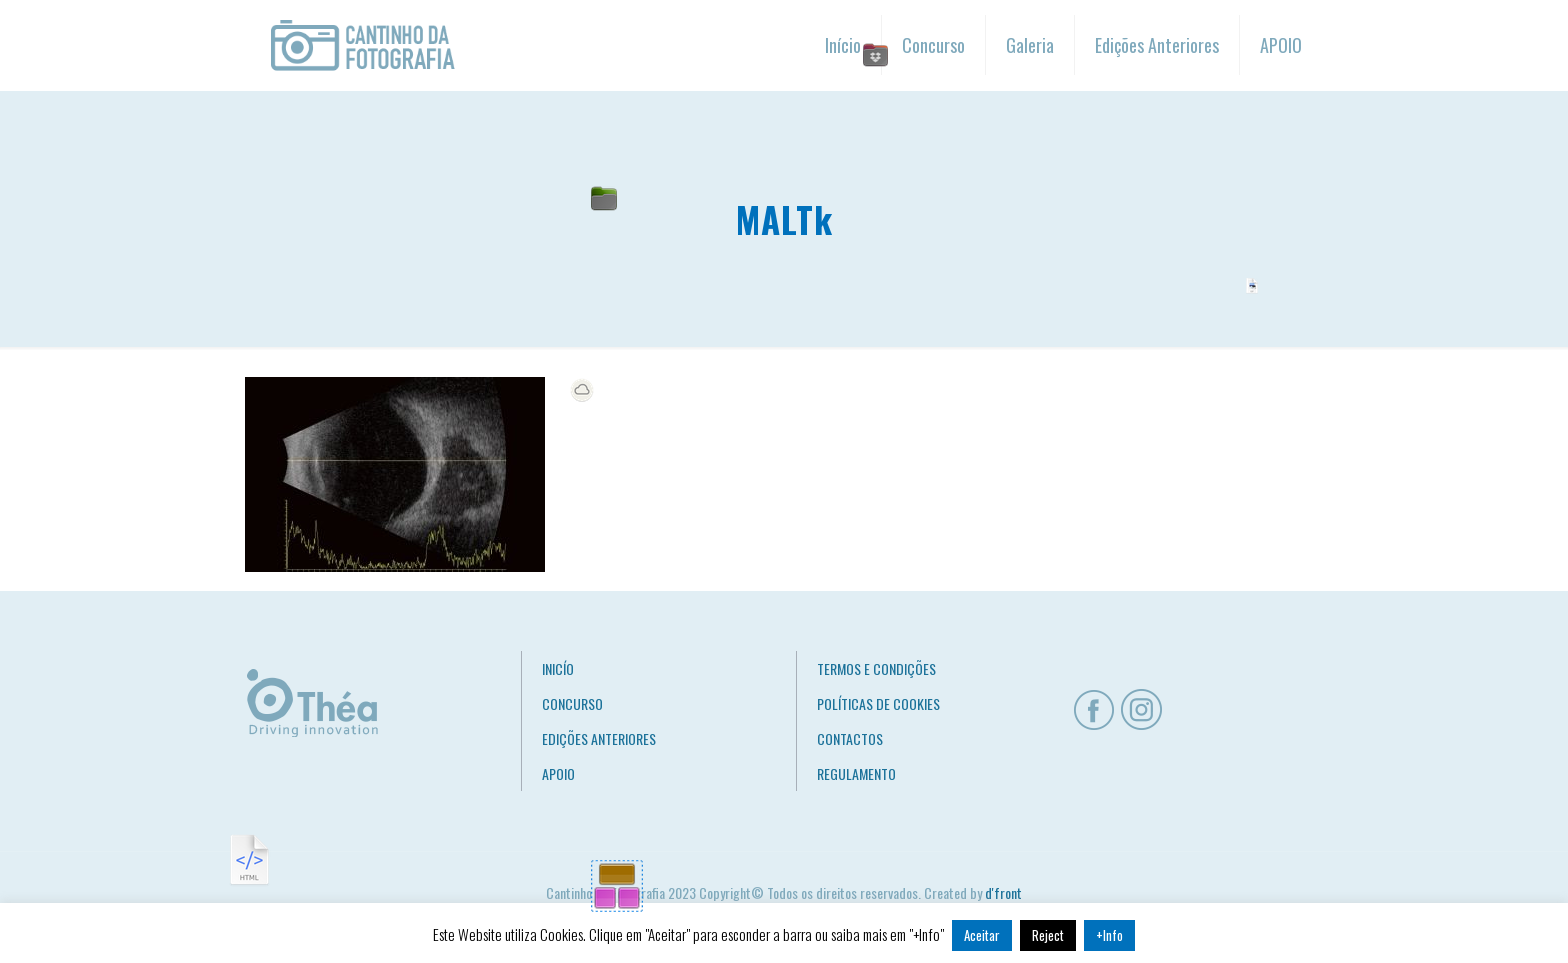 This screenshot has height=963, width=1568. Describe the element at coordinates (249, 860) in the screenshot. I see `an HTML document or webpage file` at that location.